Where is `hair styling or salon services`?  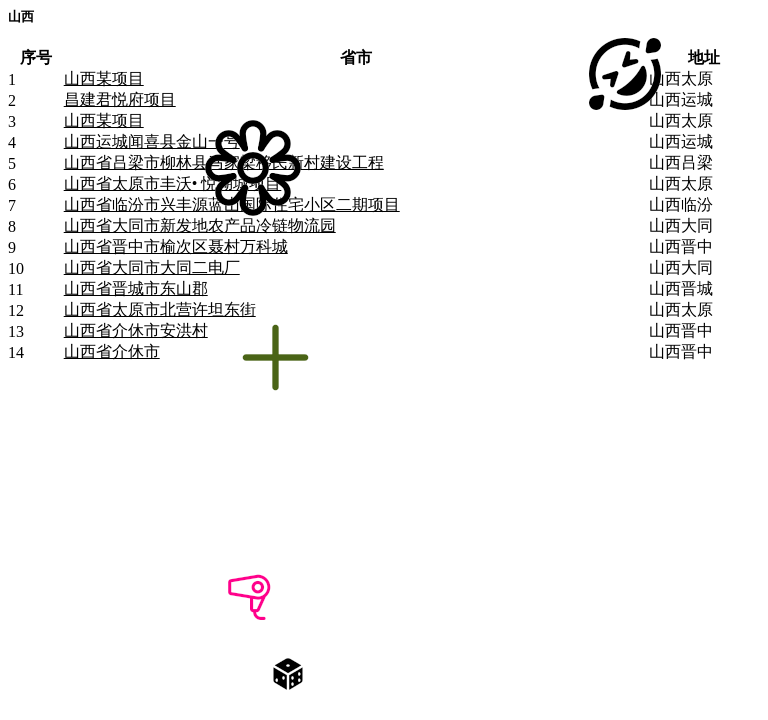
hair styling or salon services is located at coordinates (250, 595).